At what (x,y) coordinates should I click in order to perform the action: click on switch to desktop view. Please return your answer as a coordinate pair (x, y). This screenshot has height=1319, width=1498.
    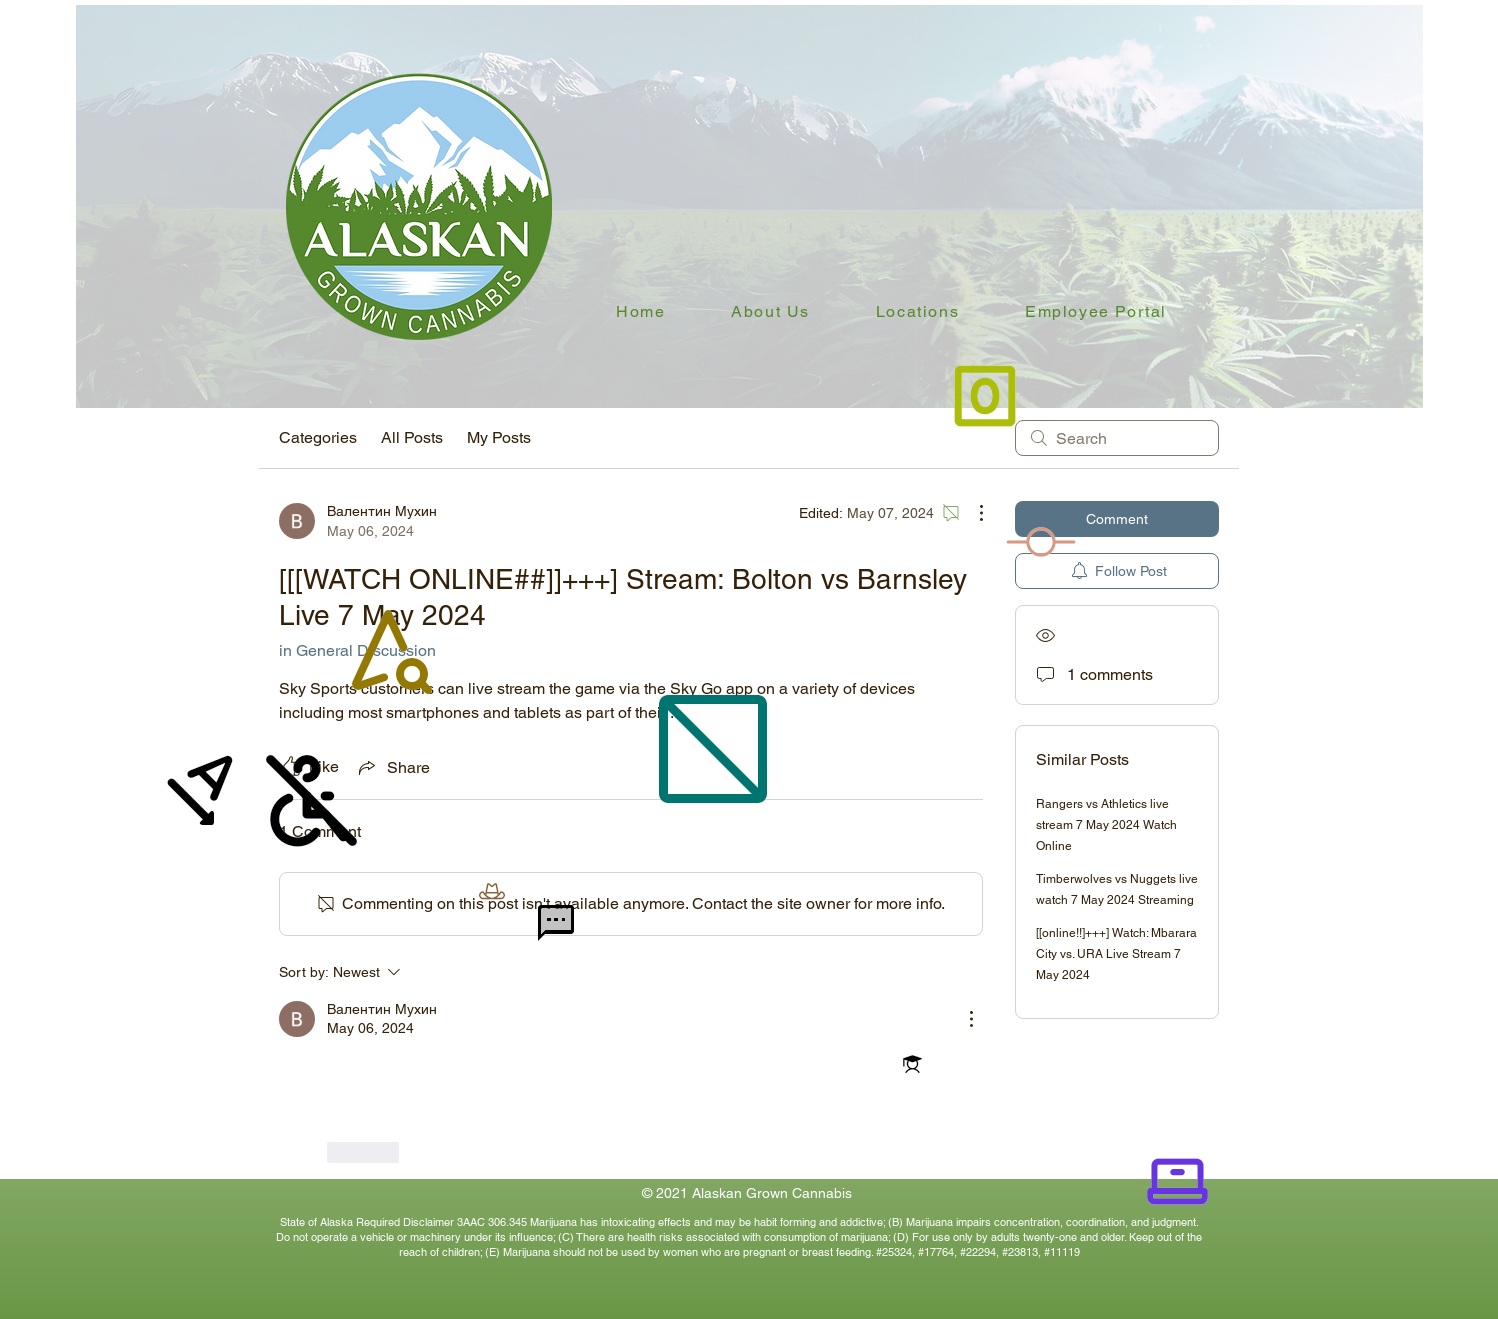
    Looking at the image, I should click on (1177, 1180).